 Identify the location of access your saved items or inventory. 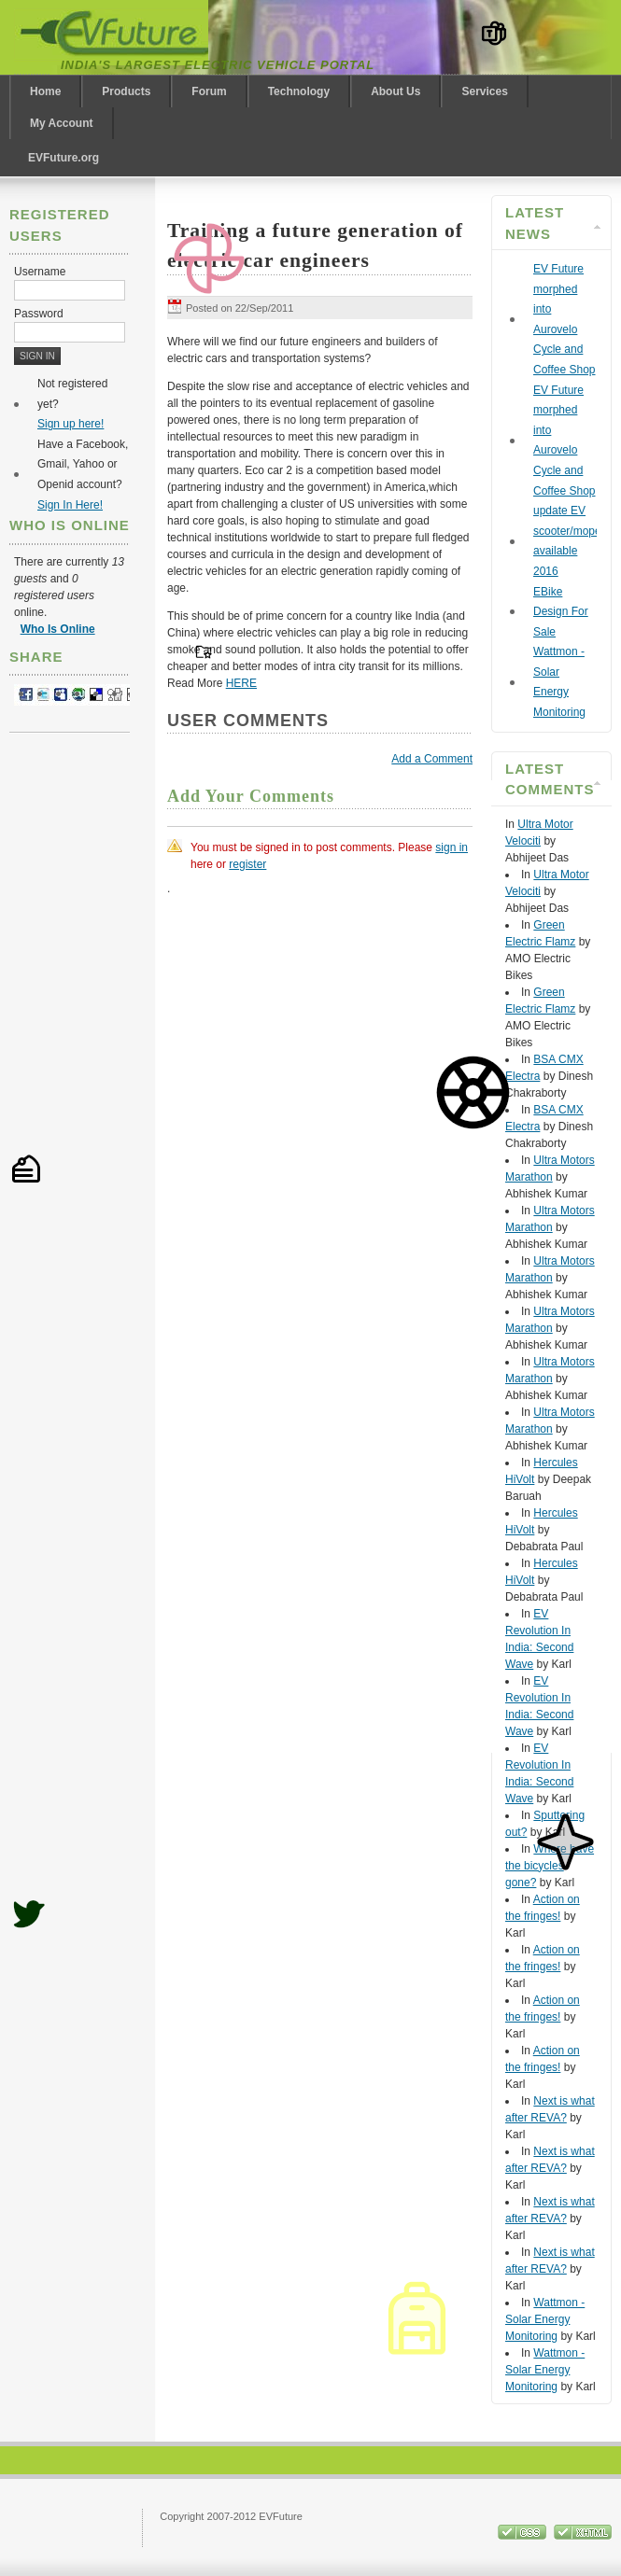
(416, 2320).